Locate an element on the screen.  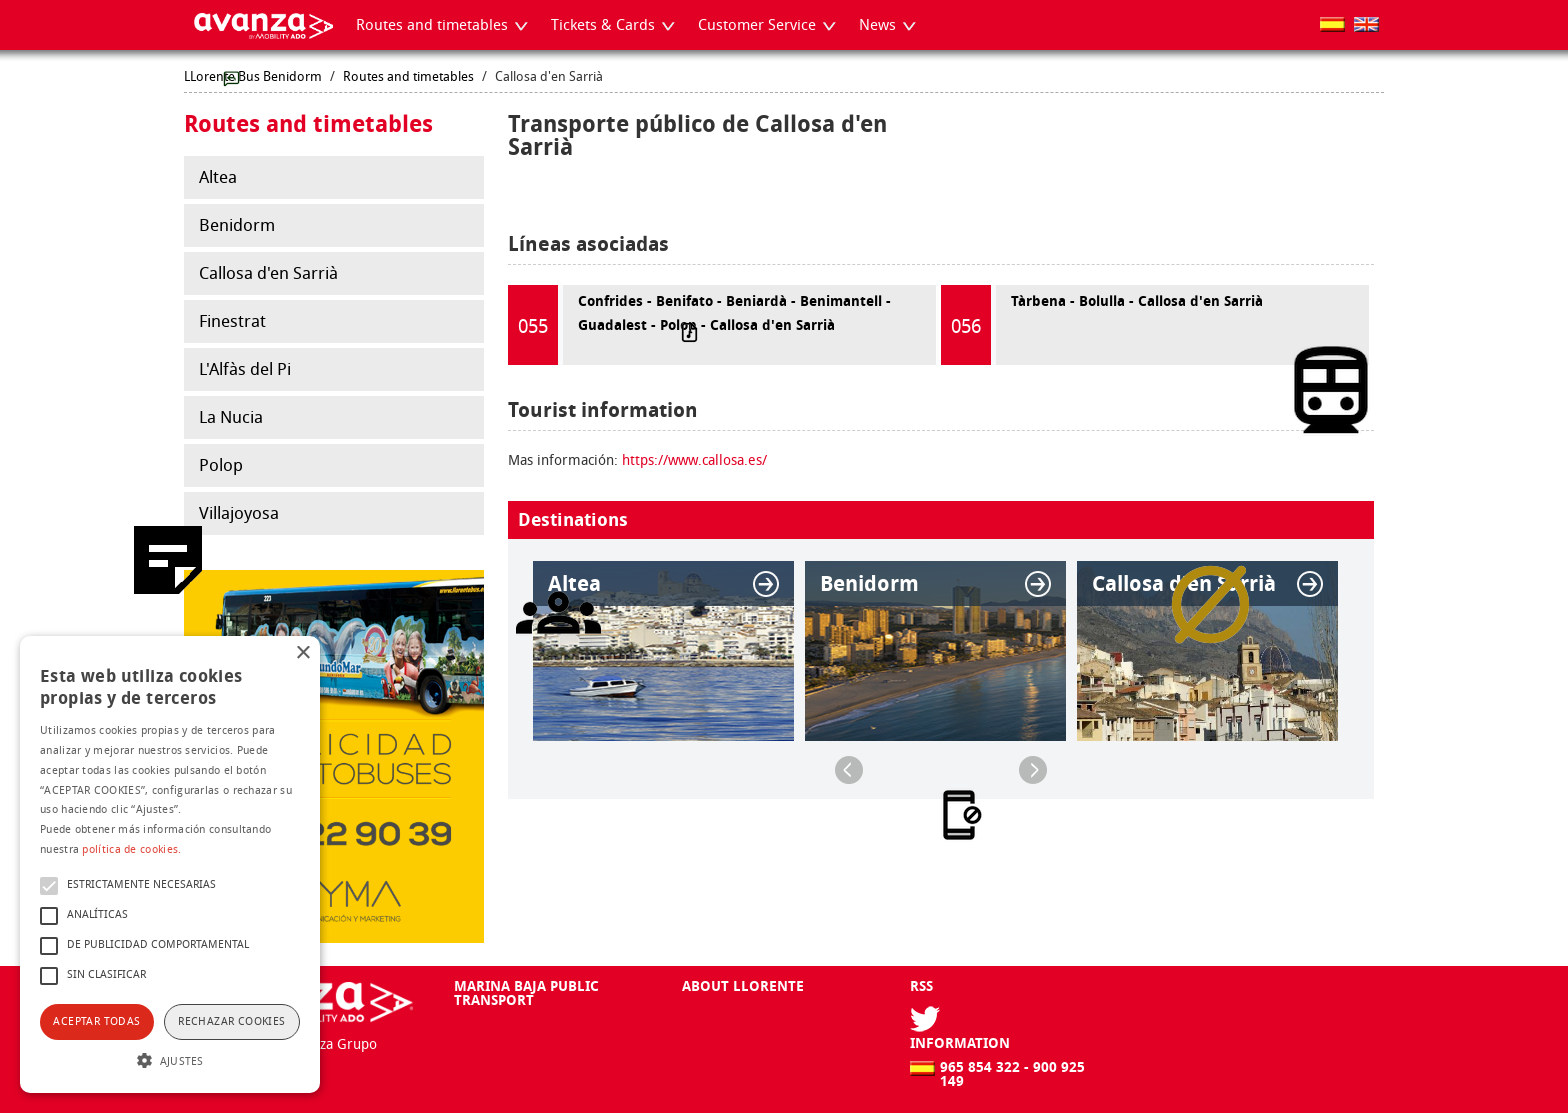
view or manage groups is located at coordinates (558, 612).